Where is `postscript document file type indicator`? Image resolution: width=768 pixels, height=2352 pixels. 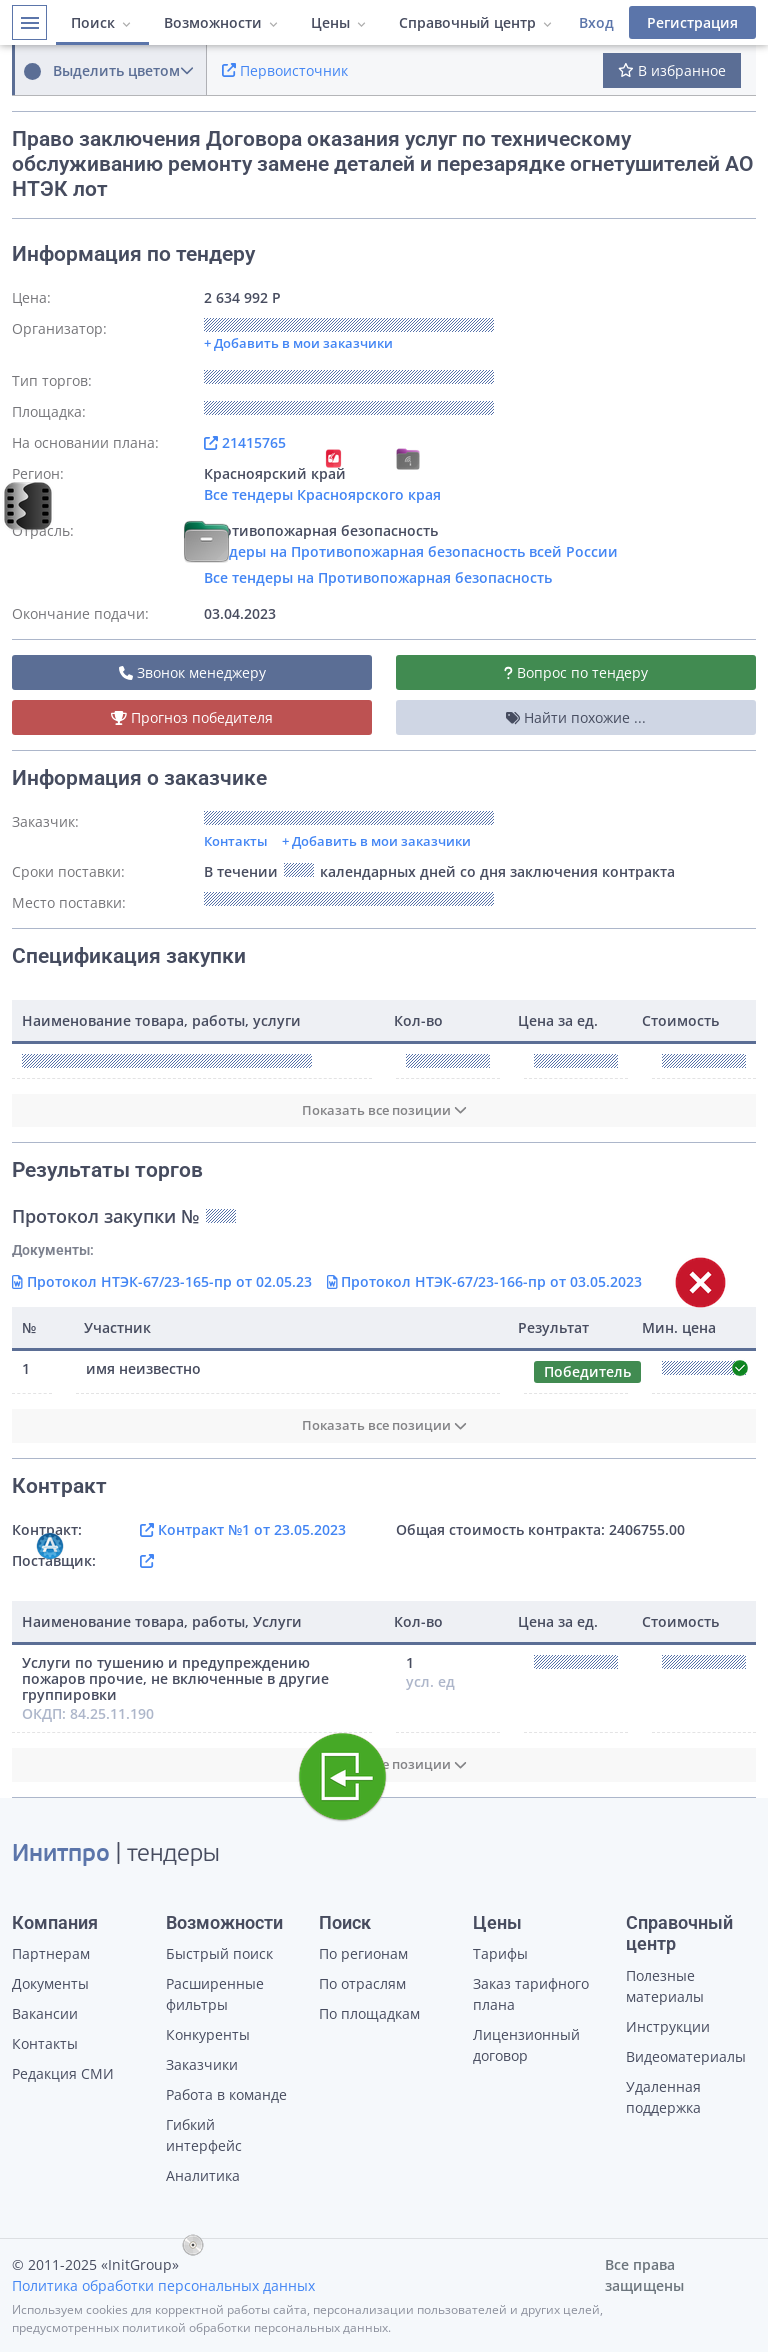 postscript document file type indicator is located at coordinates (333, 458).